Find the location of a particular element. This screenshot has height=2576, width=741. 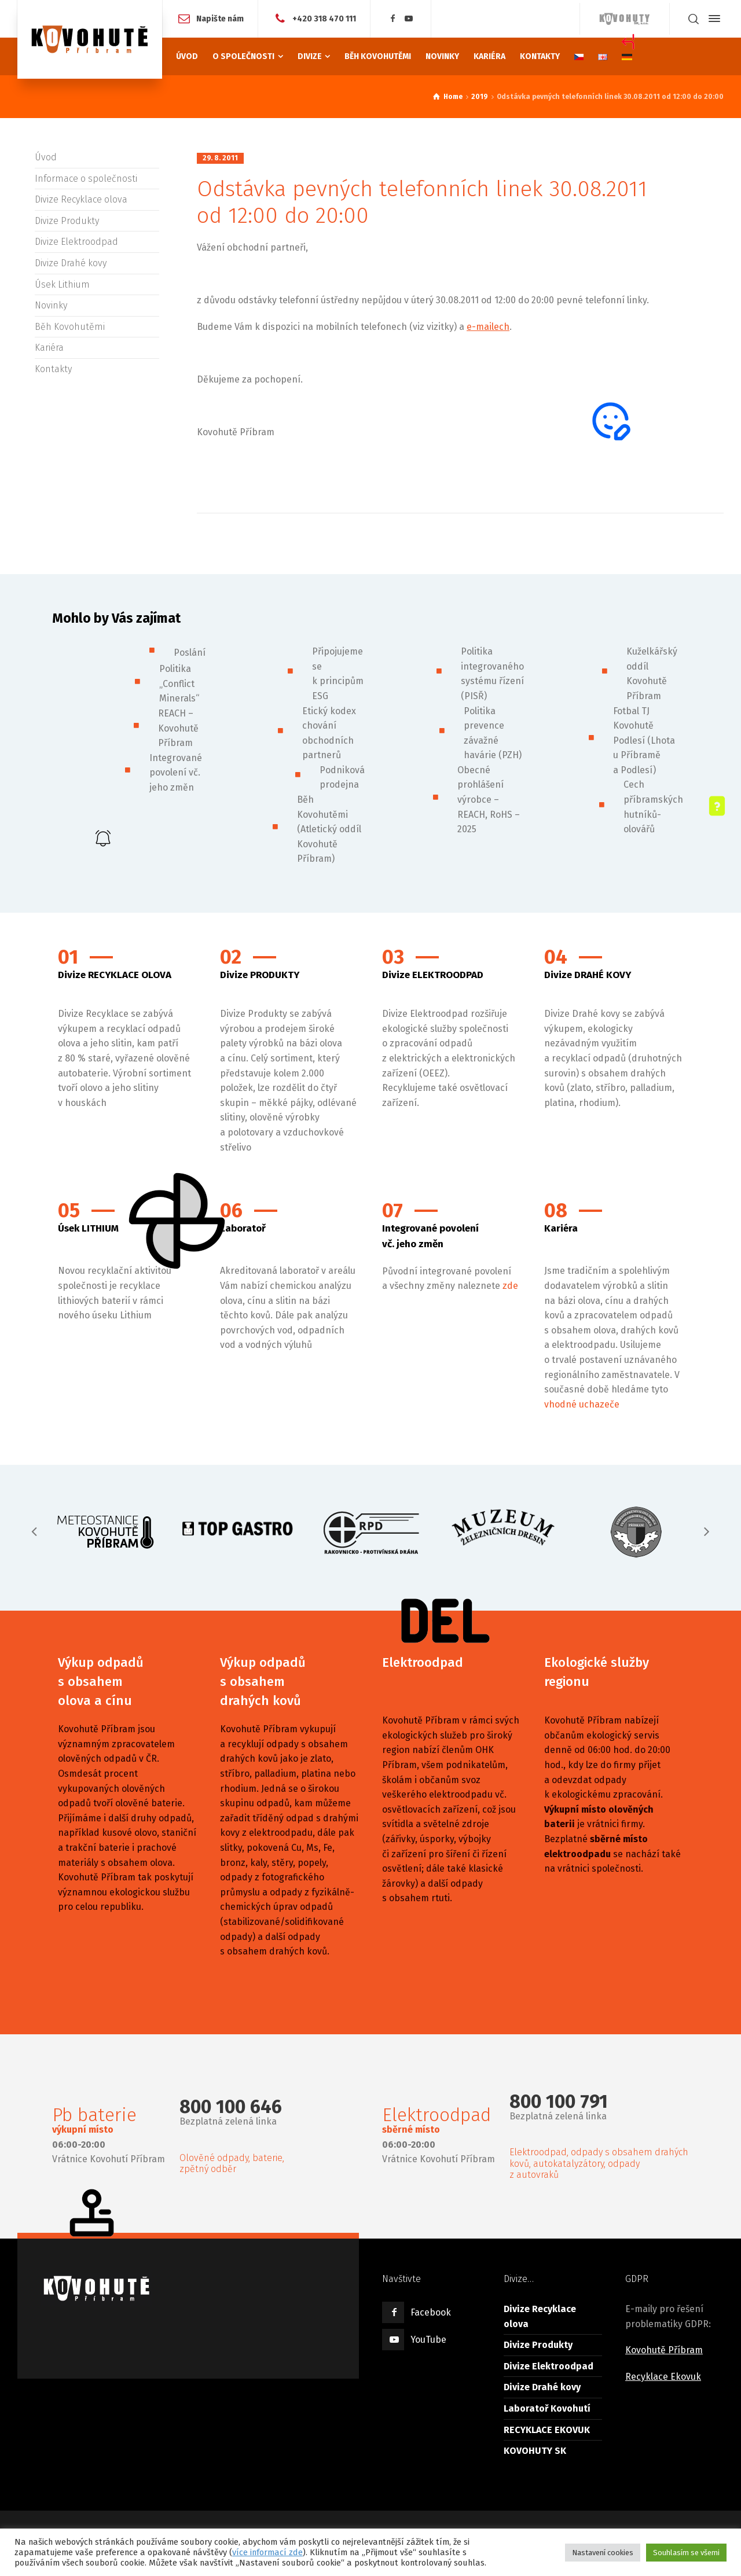

edit your mood or status is located at coordinates (610, 420).